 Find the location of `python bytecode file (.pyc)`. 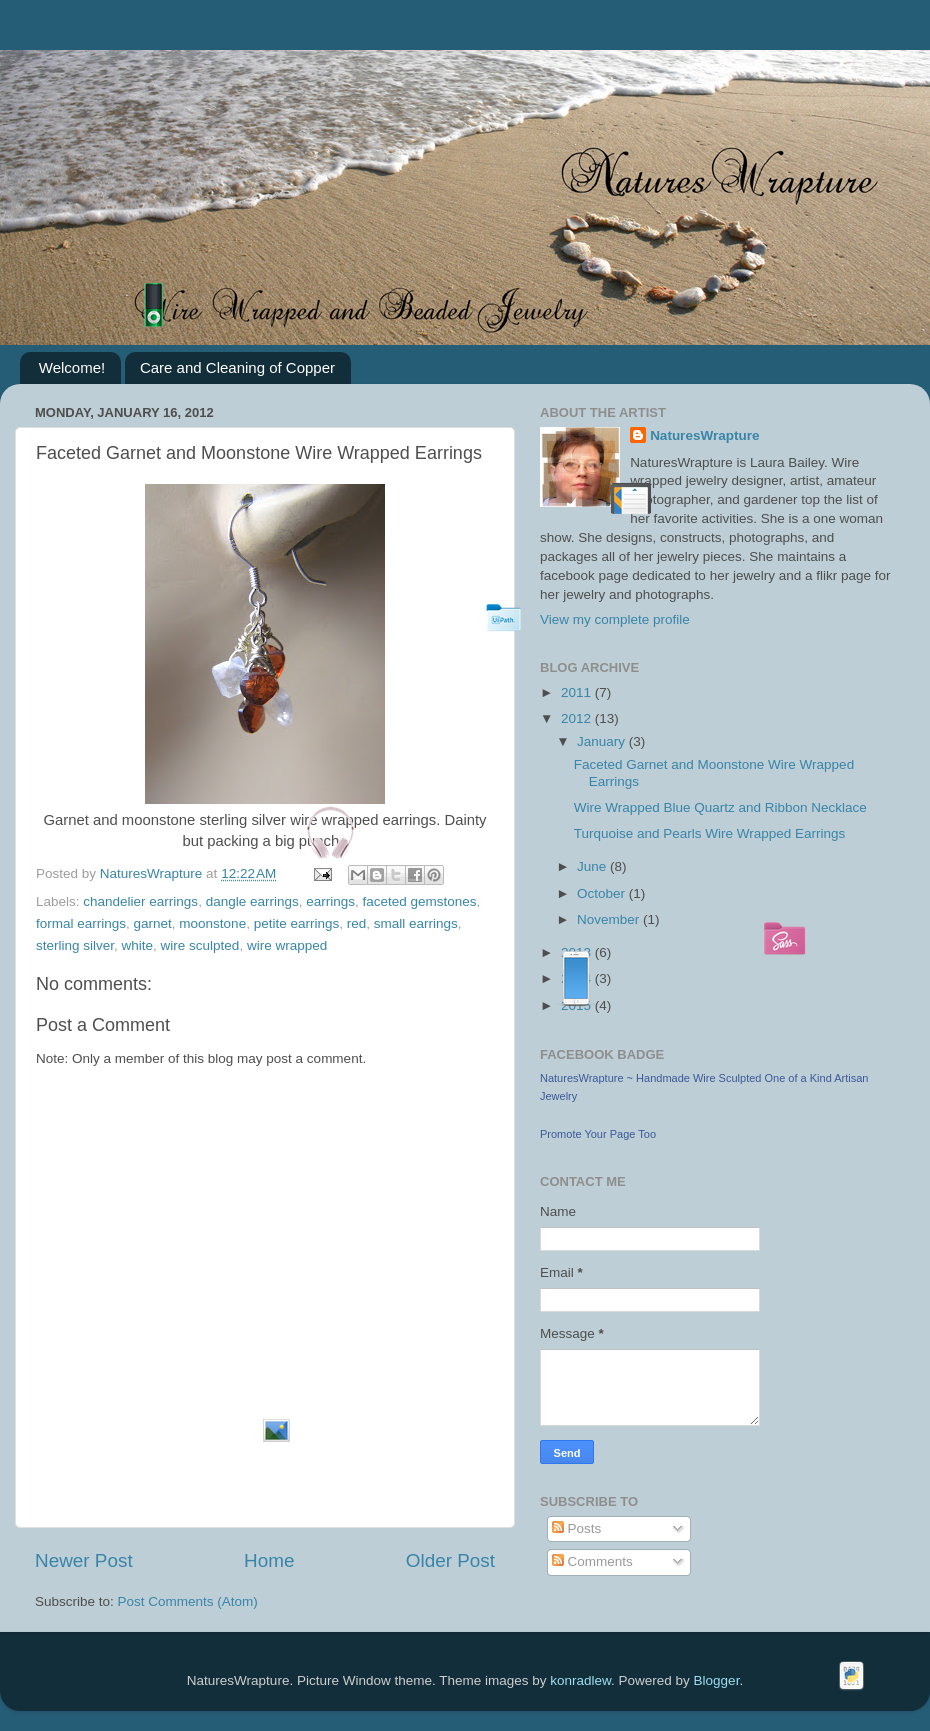

python bytecode file (.pyc) is located at coordinates (851, 1675).